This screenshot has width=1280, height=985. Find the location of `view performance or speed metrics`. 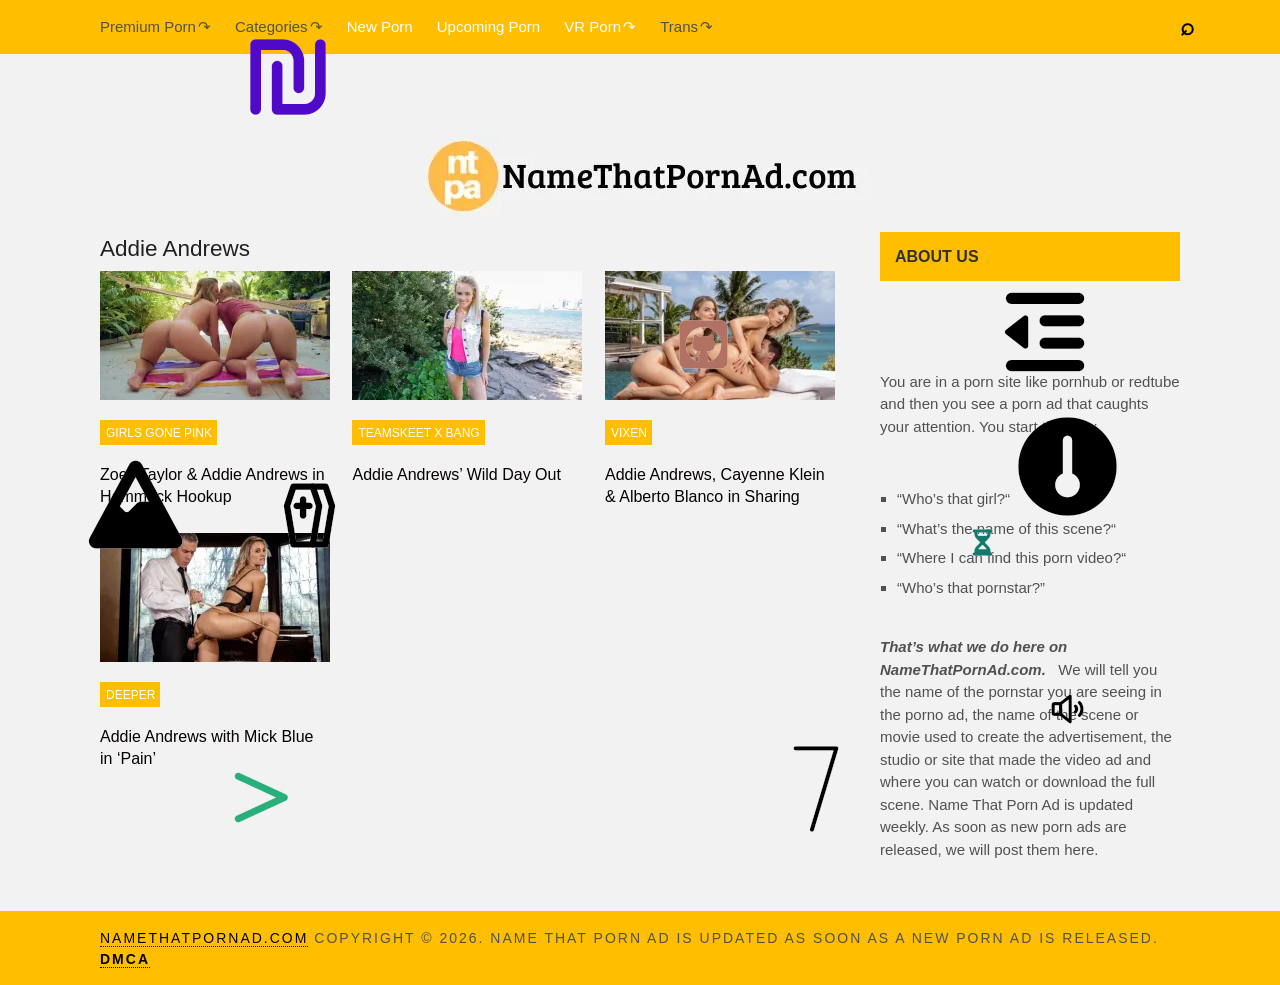

view performance or speed metrics is located at coordinates (1067, 466).